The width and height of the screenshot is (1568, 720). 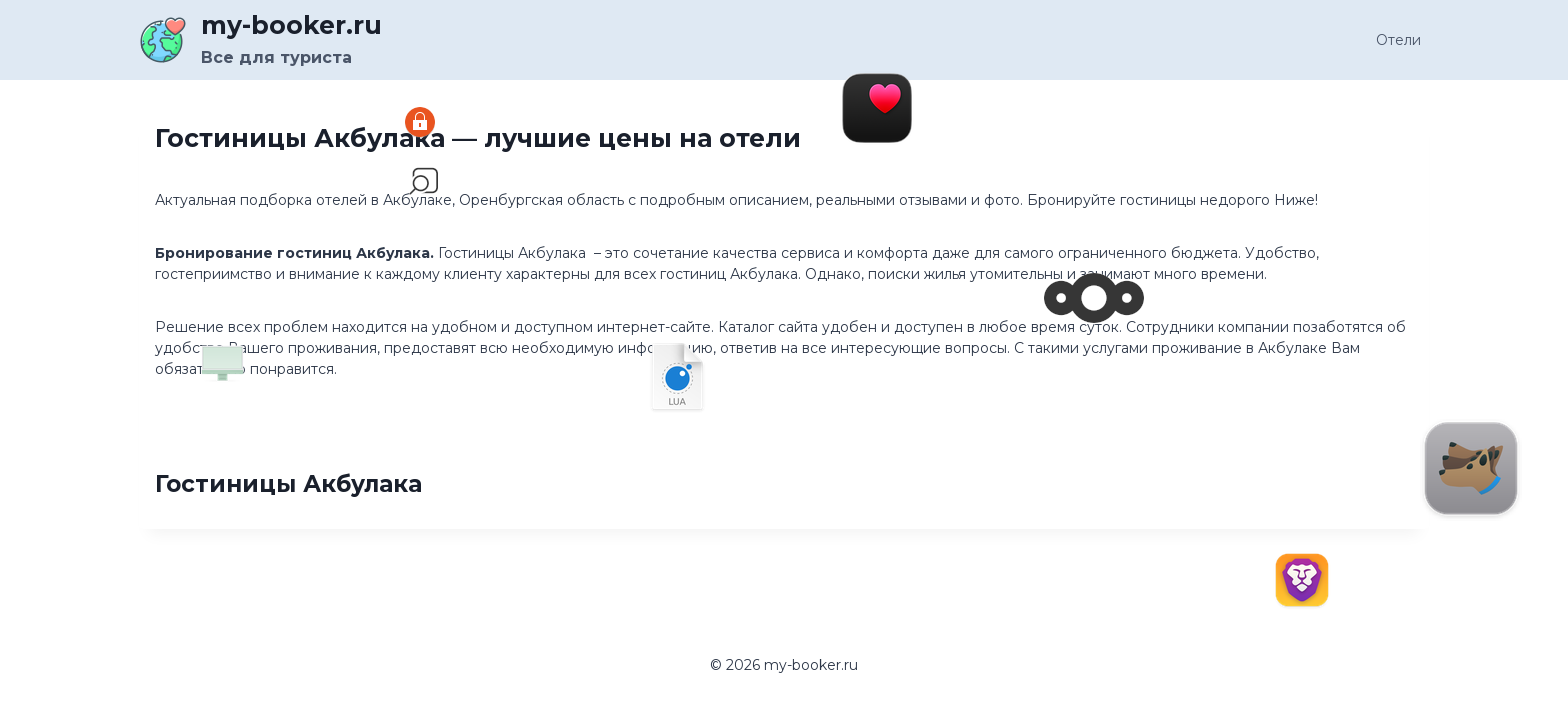 I want to click on select green iMac as your device type, so click(x=222, y=362).